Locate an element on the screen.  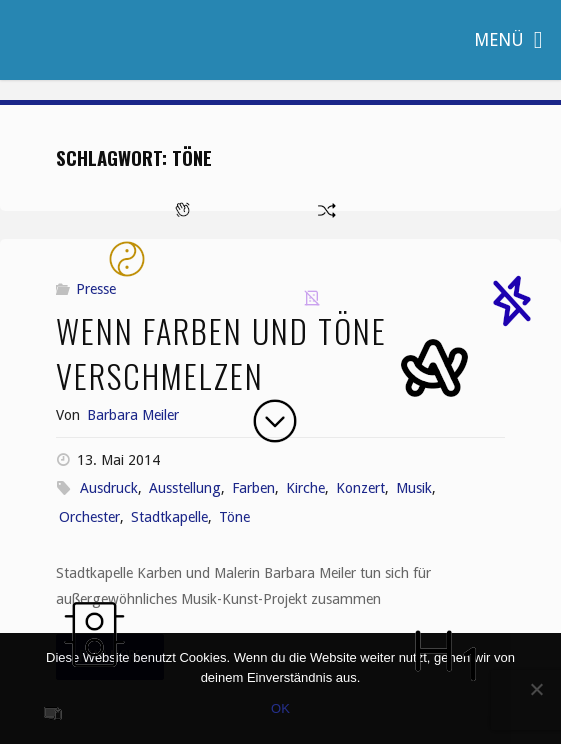
send a greeting or say hello is located at coordinates (182, 209).